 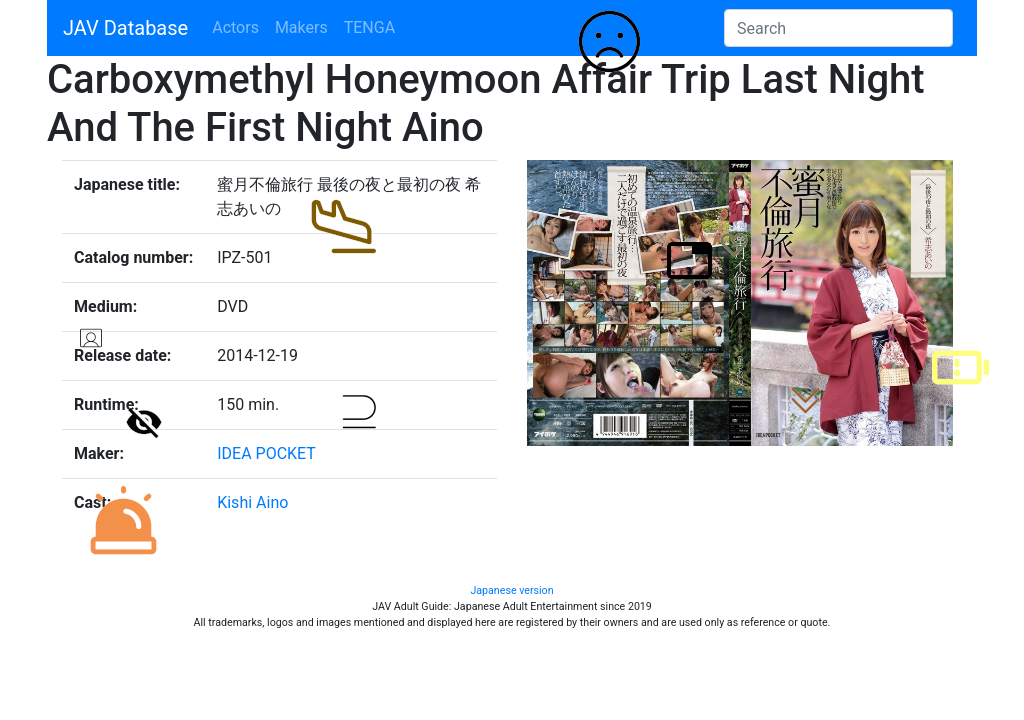 I want to click on unlike or remove from favorites, so click(x=734, y=244).